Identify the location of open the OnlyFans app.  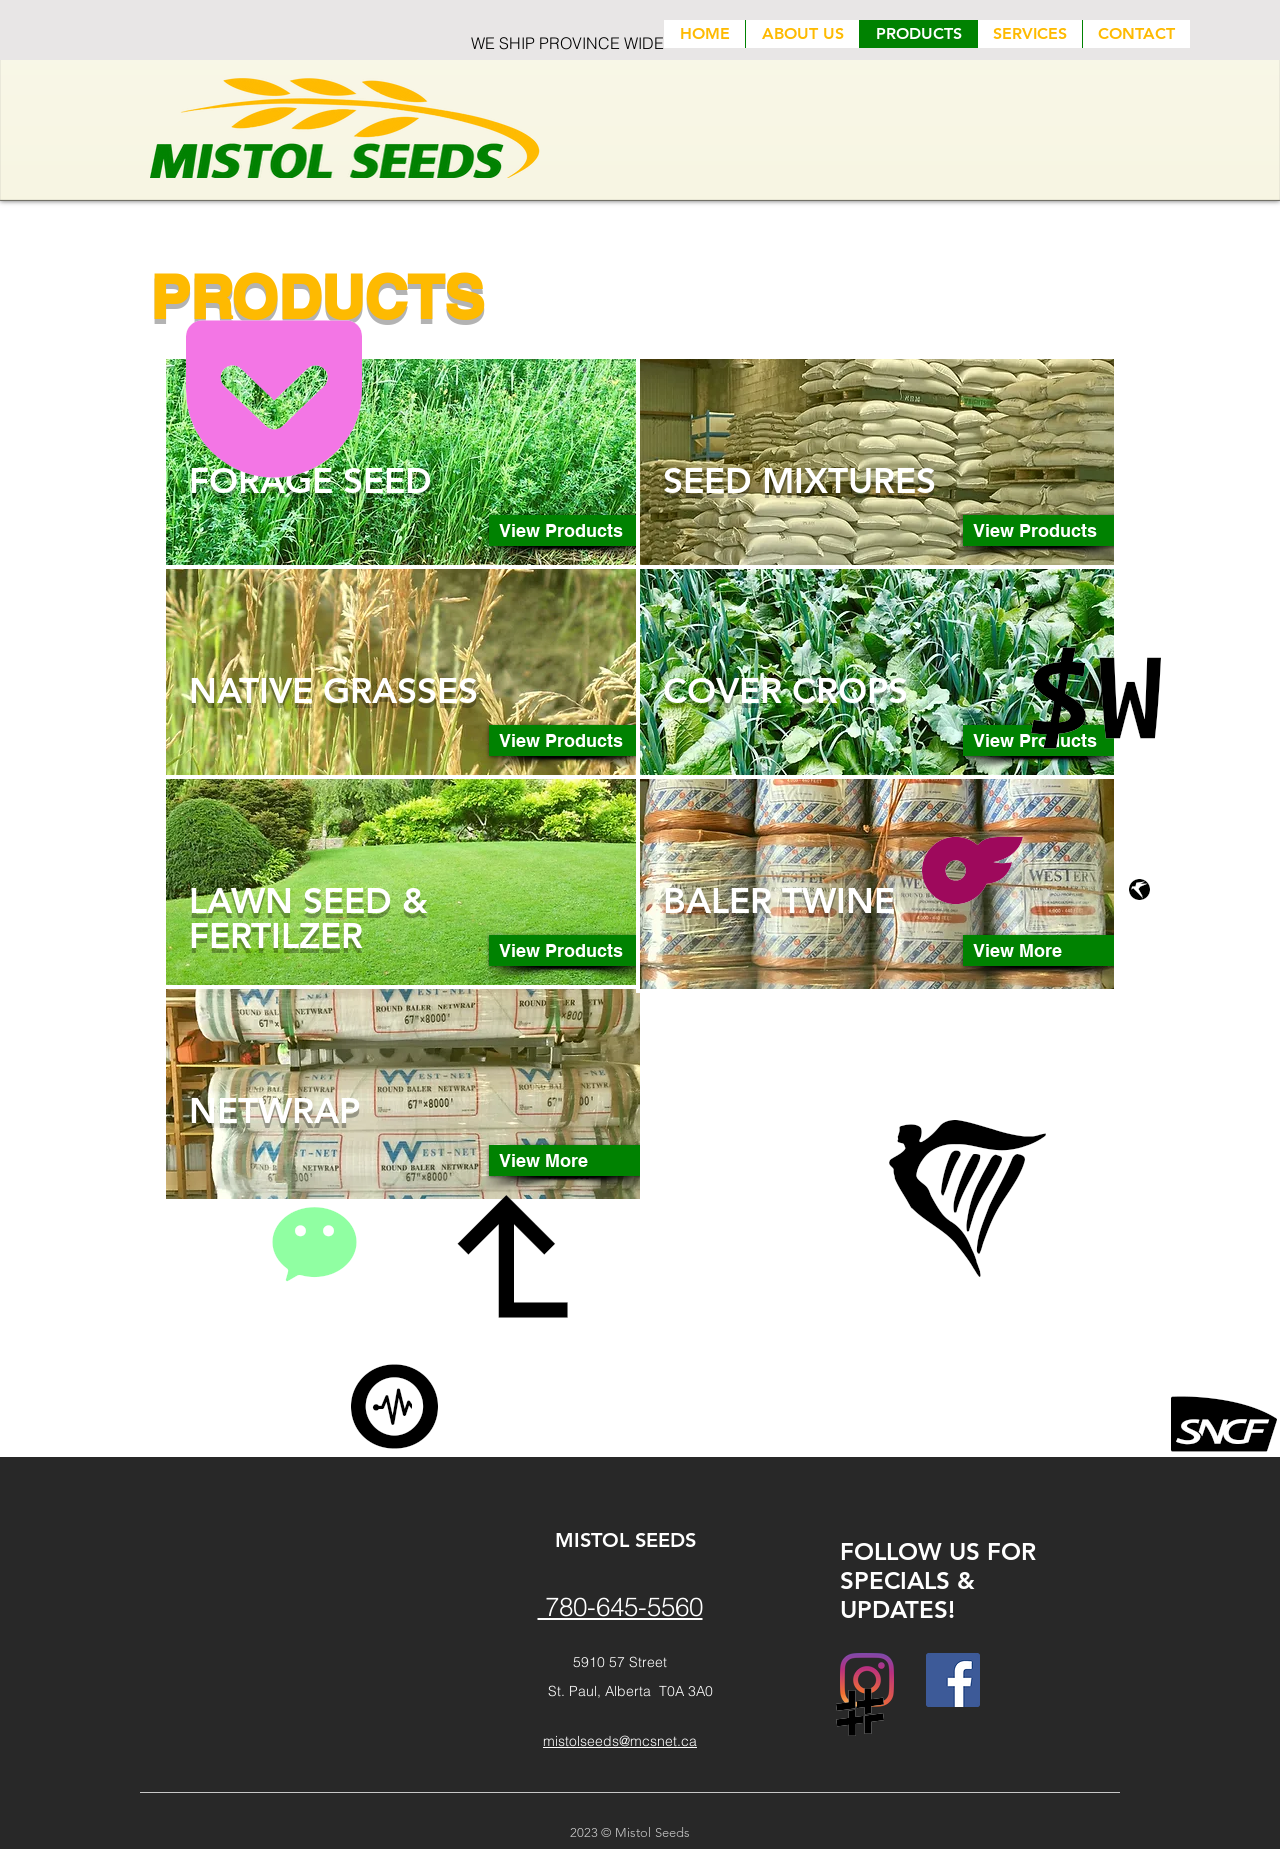
(972, 870).